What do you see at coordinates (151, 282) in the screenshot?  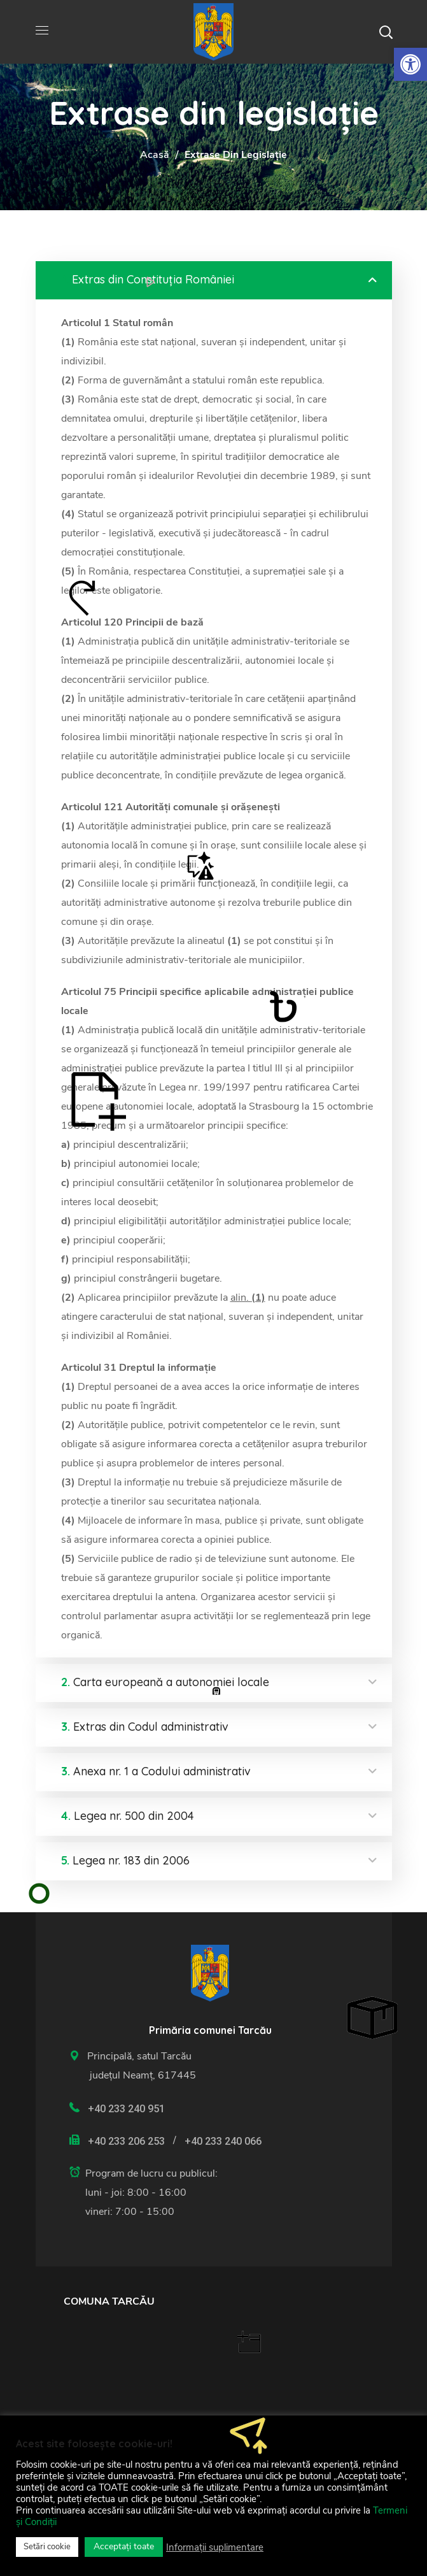 I see `start or resume playback` at bounding box center [151, 282].